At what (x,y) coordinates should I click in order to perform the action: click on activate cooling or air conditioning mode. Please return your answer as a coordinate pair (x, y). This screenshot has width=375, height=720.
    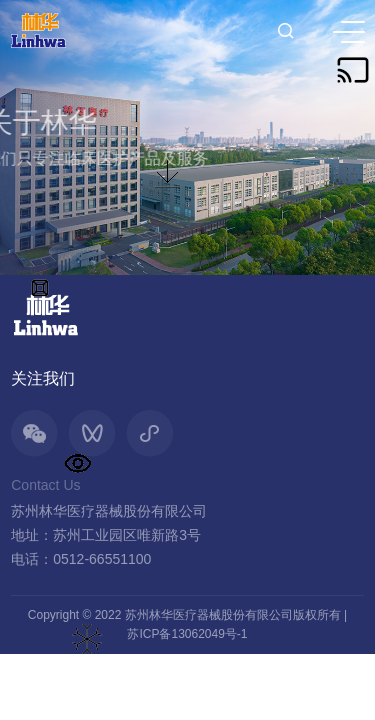
    Looking at the image, I should click on (87, 639).